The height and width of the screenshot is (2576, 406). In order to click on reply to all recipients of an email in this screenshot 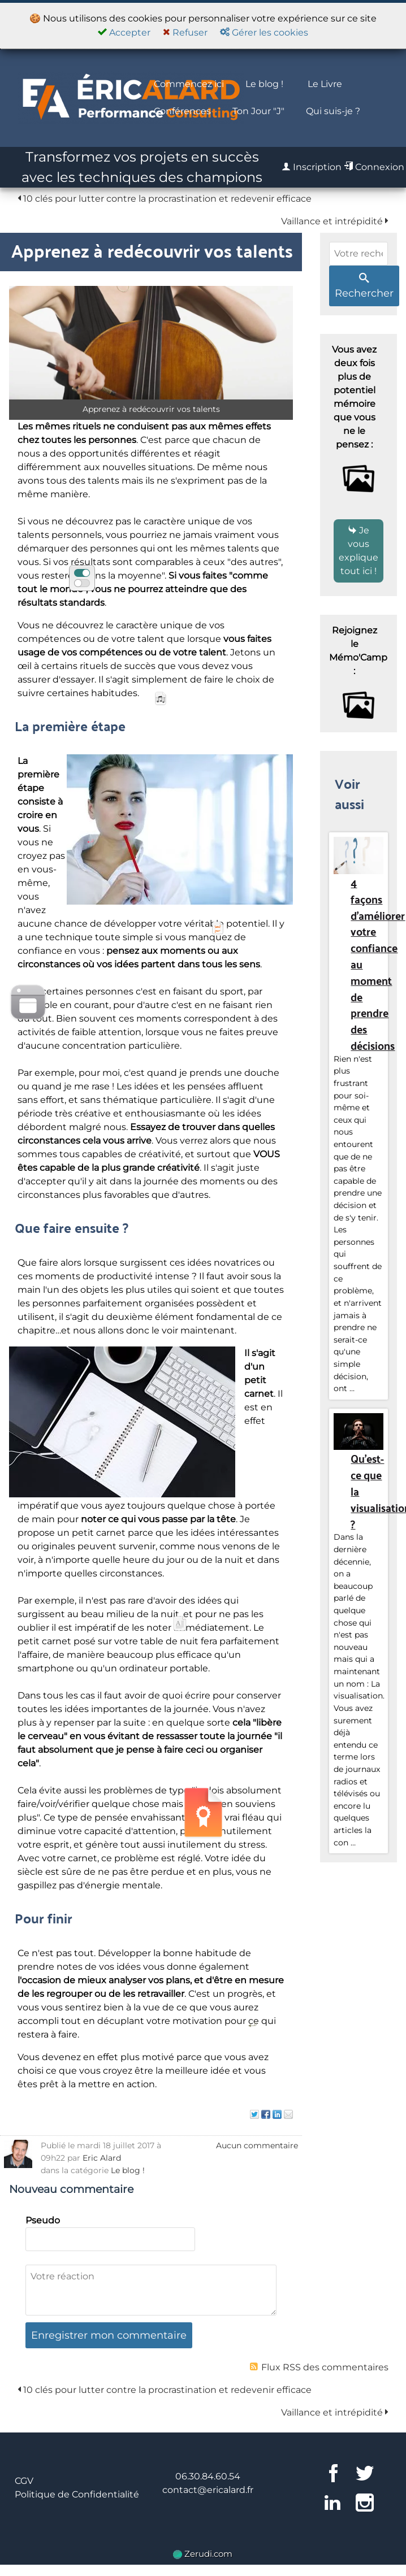, I will do `click(90, 841)`.